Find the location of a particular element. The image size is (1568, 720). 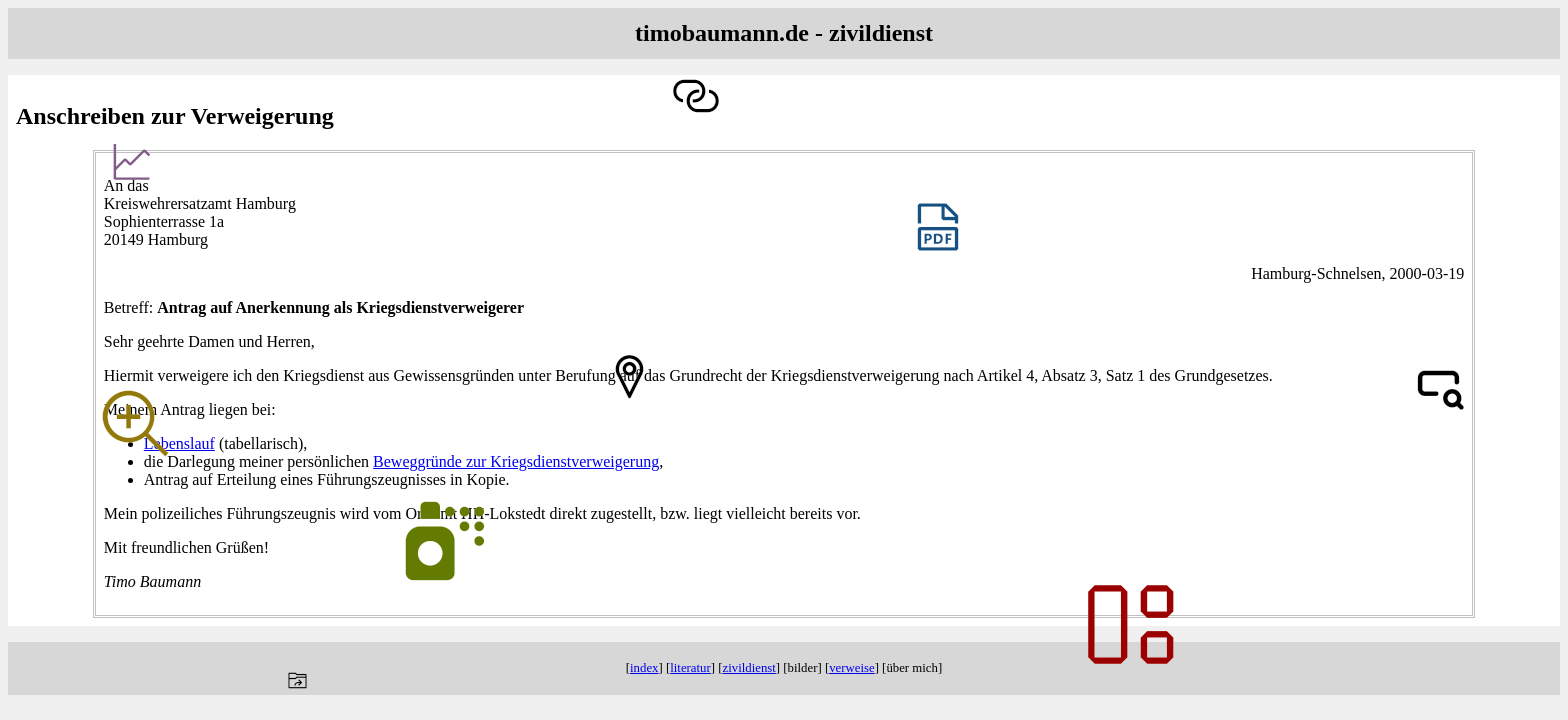

access spray or paint tools is located at coordinates (440, 541).